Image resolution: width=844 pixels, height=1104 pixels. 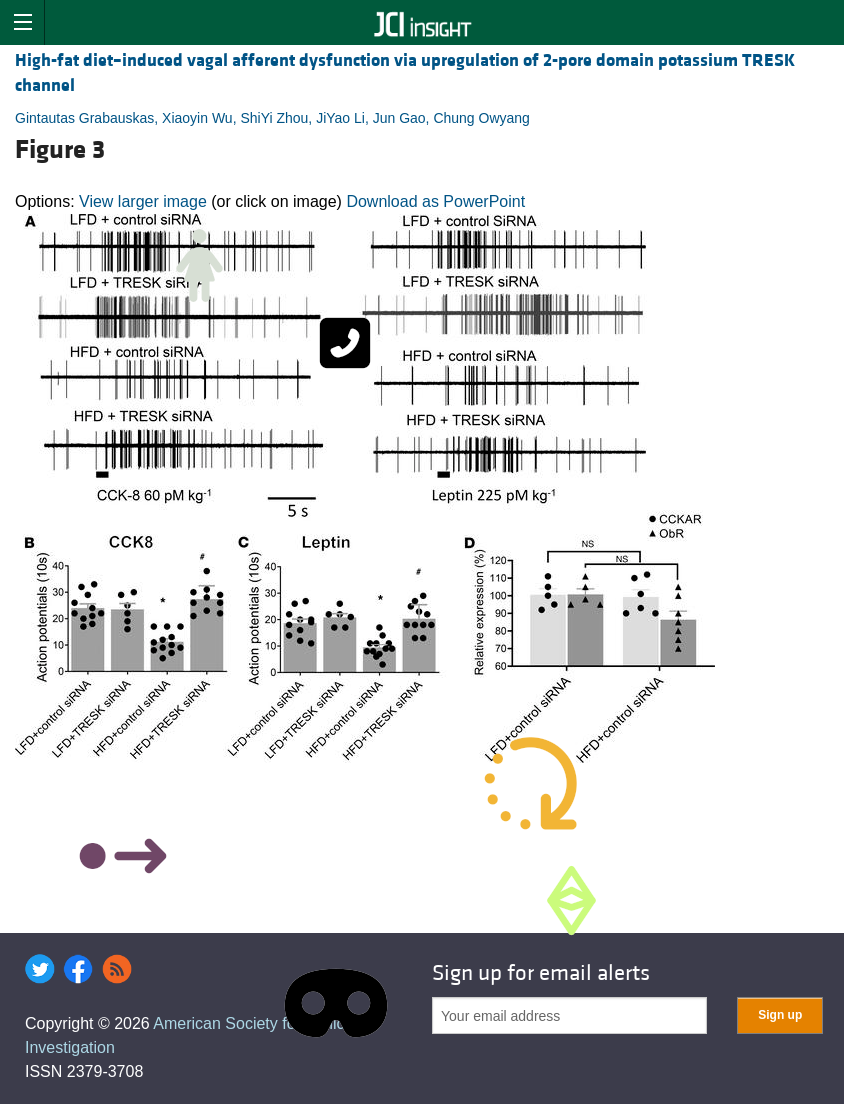 I want to click on move item to the right, so click(x=123, y=856).